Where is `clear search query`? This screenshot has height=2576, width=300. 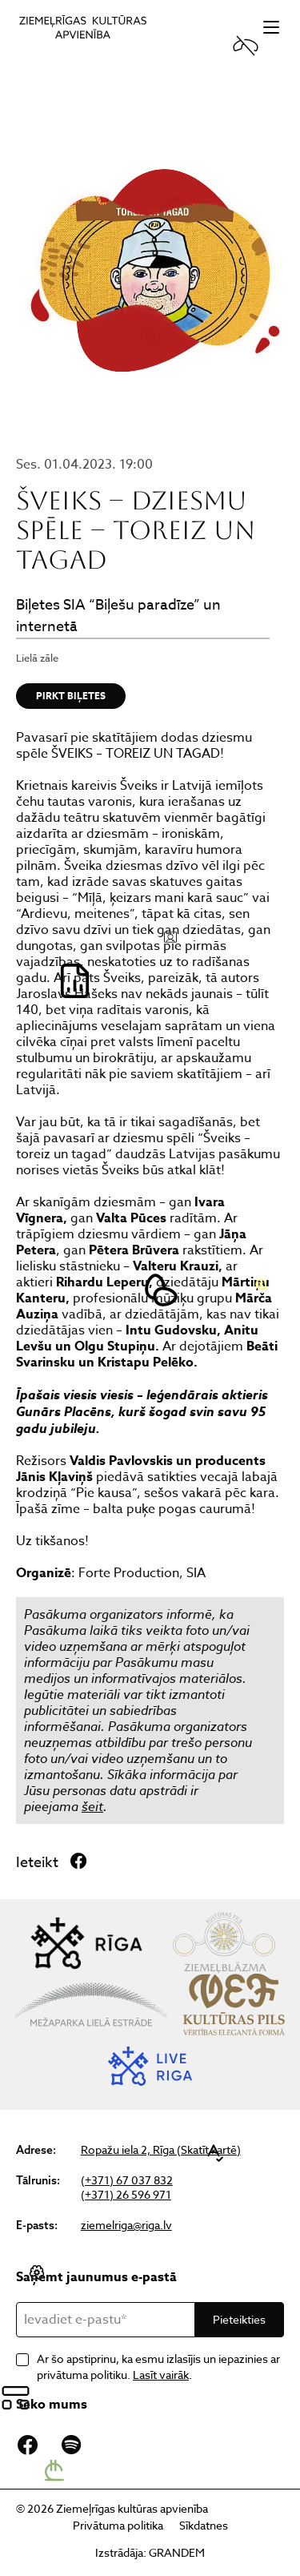 clear search query is located at coordinates (262, 1285).